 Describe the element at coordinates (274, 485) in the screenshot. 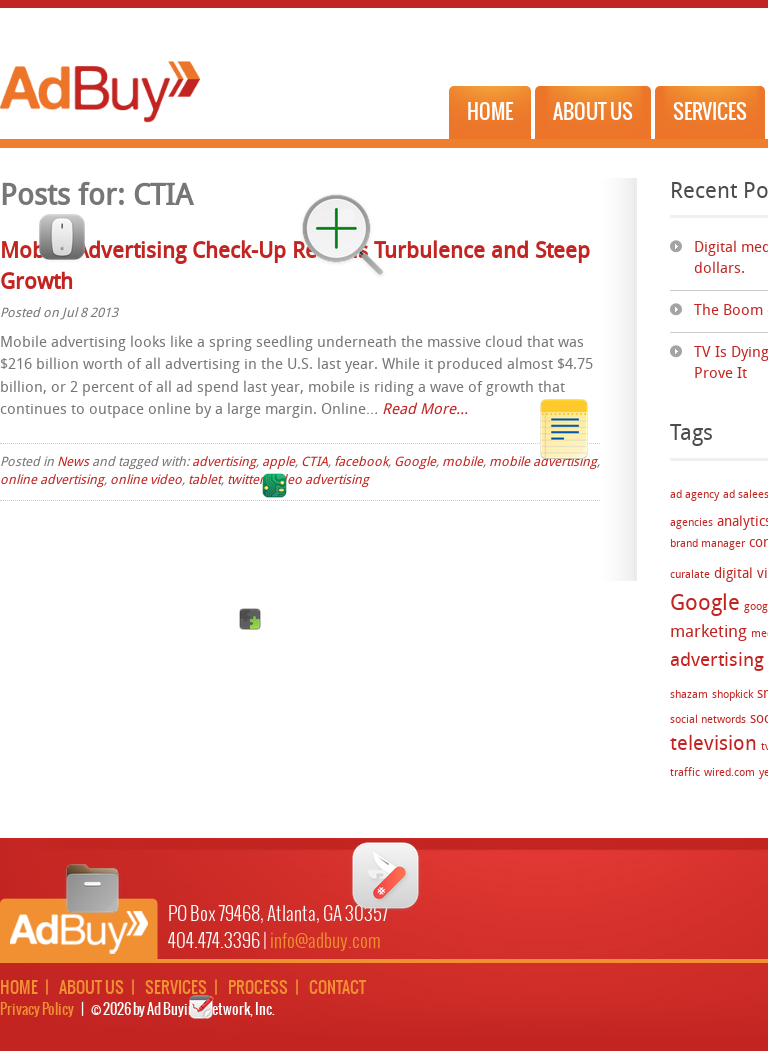

I see `open pcbnew circuit board design application` at that location.